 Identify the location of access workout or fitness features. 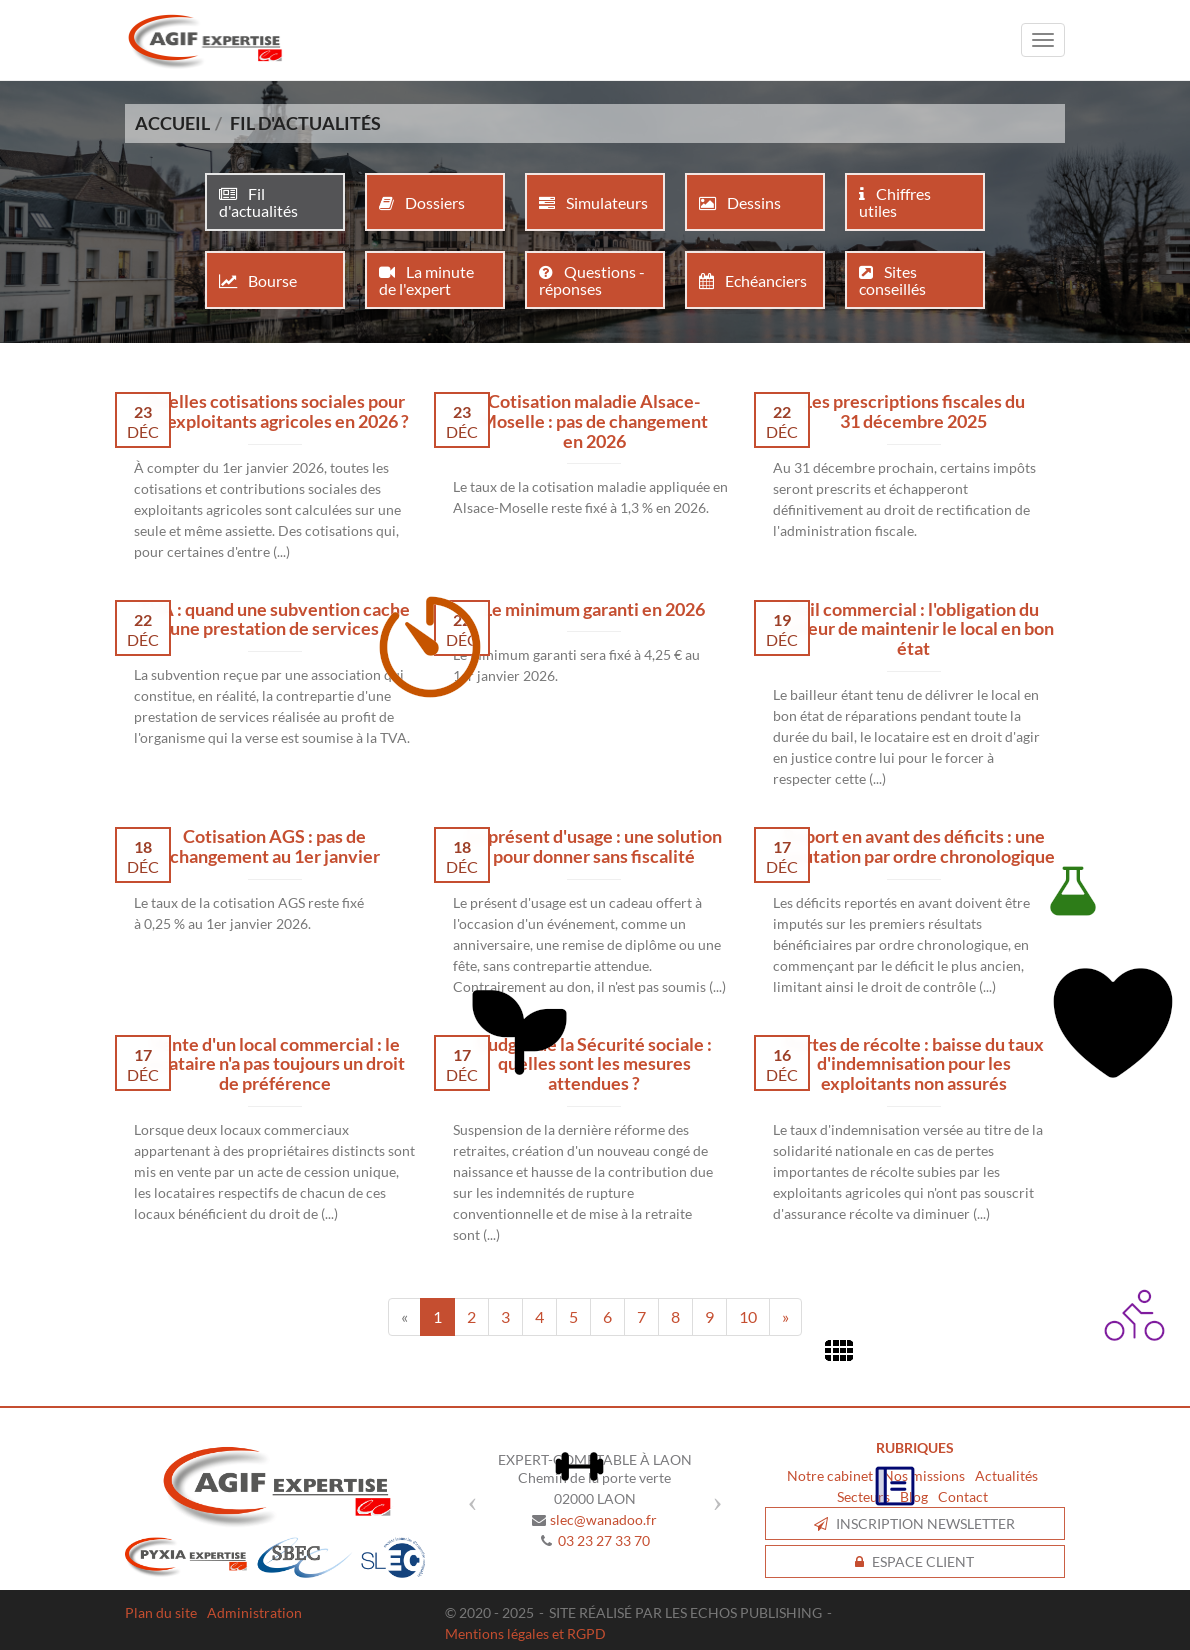
(579, 1466).